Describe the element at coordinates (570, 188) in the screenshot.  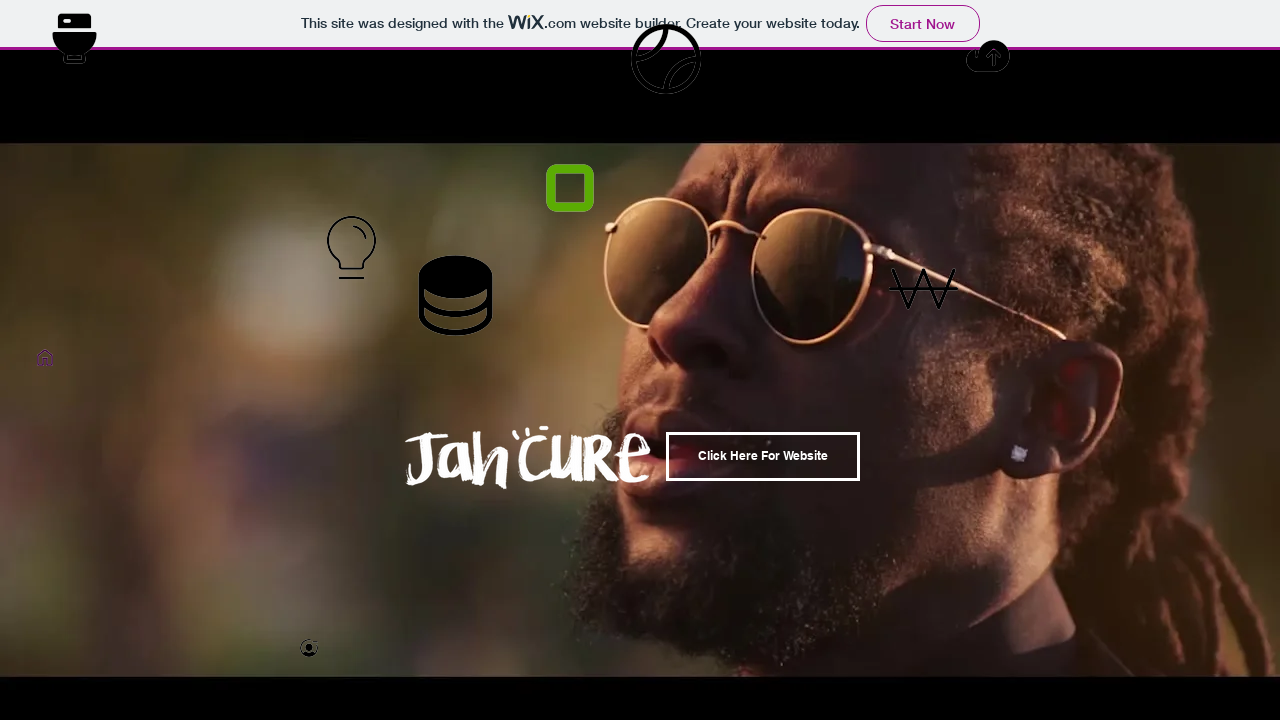
I see `stop media playback` at that location.